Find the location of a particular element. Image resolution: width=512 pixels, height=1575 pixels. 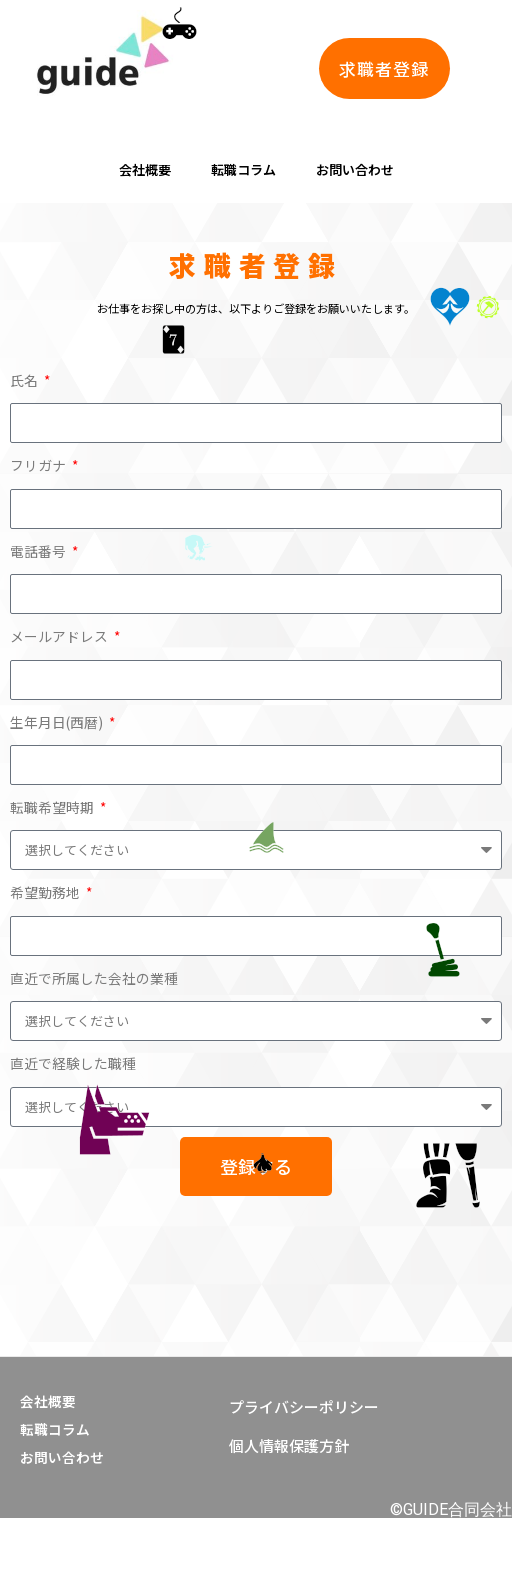

indicates shark or dangerous water warning is located at coordinates (266, 837).